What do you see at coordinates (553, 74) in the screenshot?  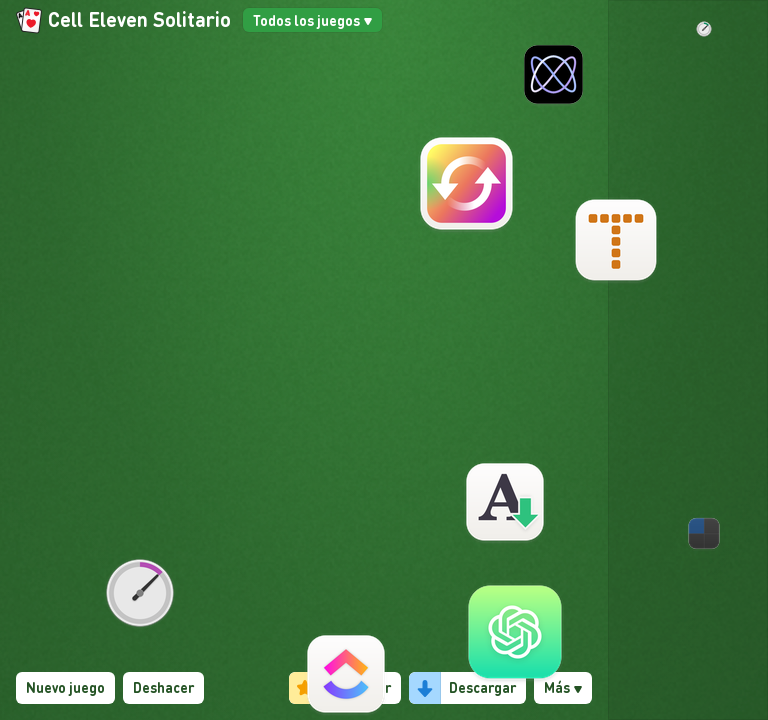 I see `open ladybird web browser` at bounding box center [553, 74].